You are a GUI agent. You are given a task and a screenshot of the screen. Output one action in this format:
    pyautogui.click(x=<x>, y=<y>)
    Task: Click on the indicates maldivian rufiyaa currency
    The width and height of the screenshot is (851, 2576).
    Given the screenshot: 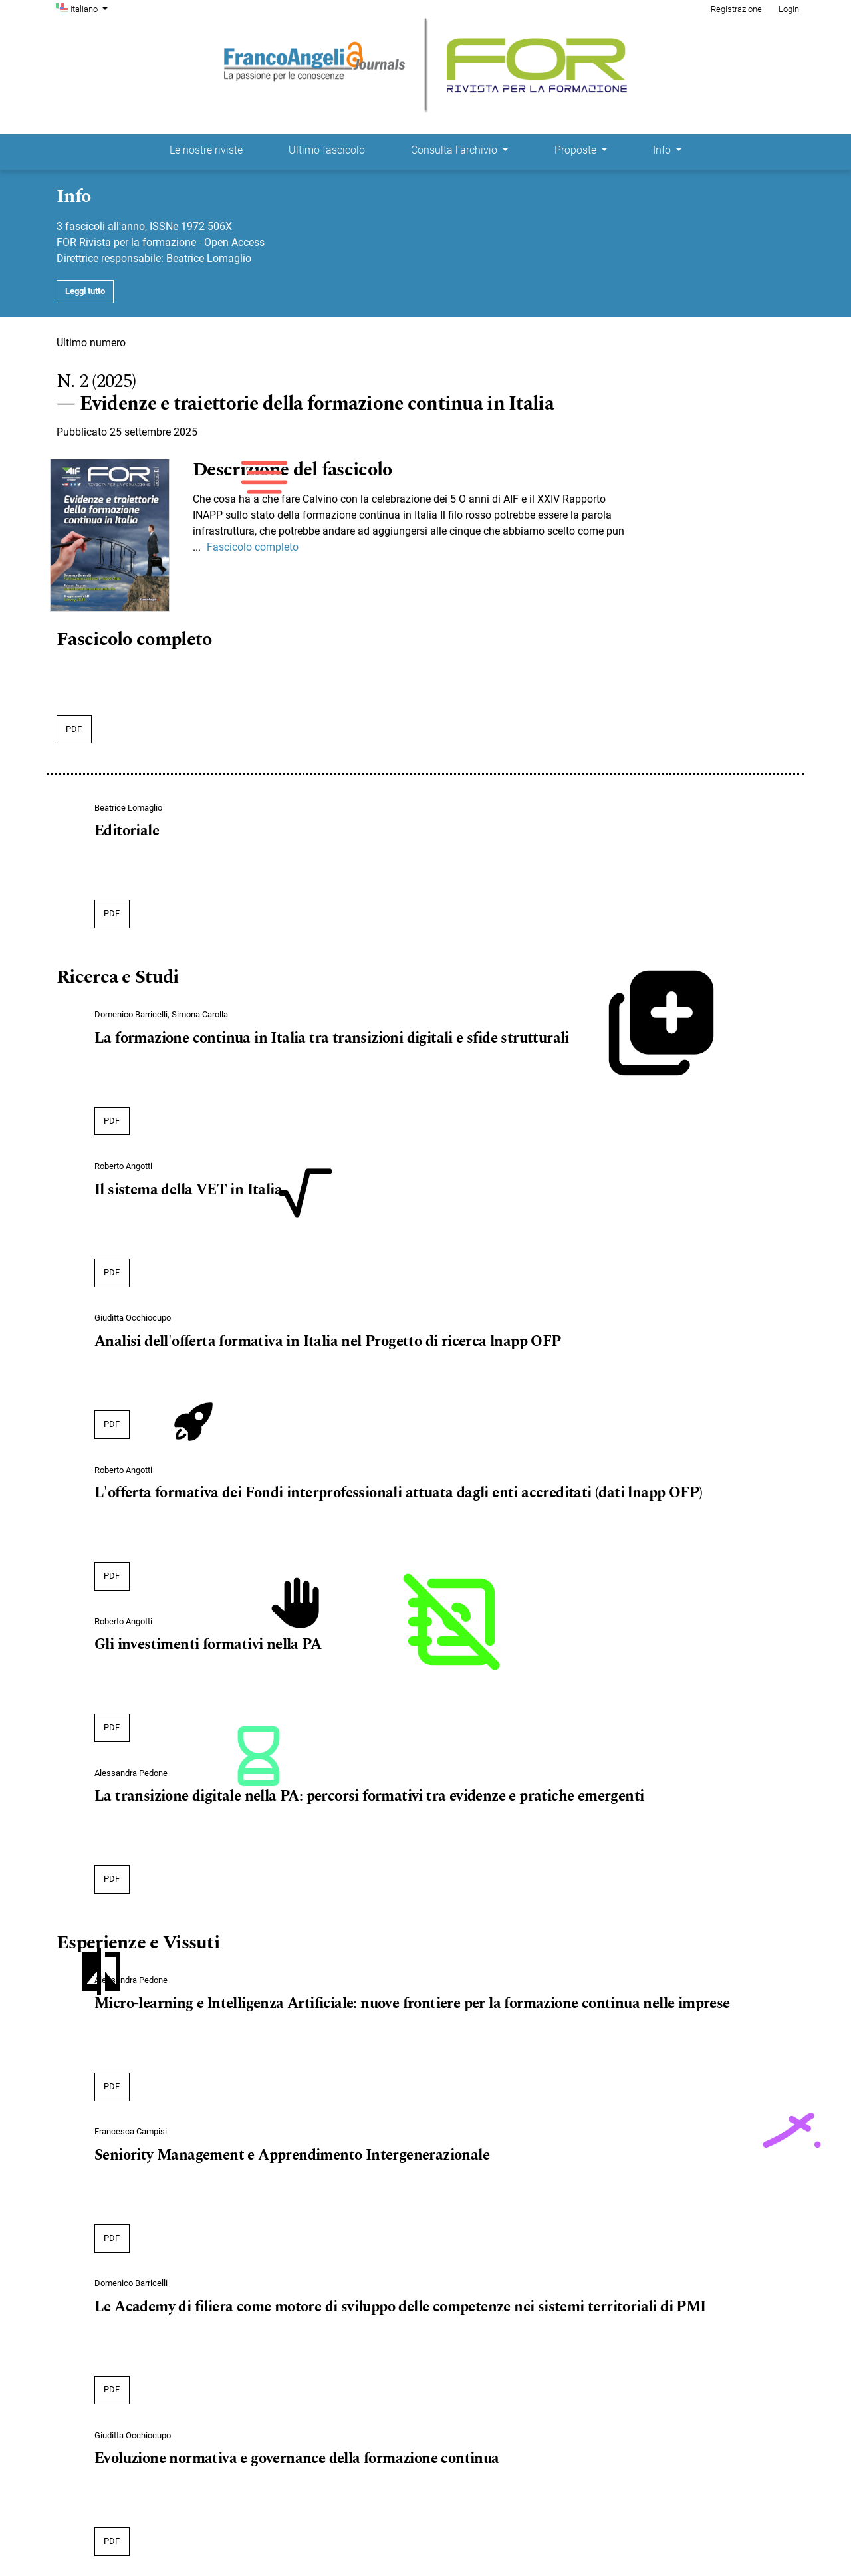 What is the action you would take?
    pyautogui.click(x=792, y=2132)
    